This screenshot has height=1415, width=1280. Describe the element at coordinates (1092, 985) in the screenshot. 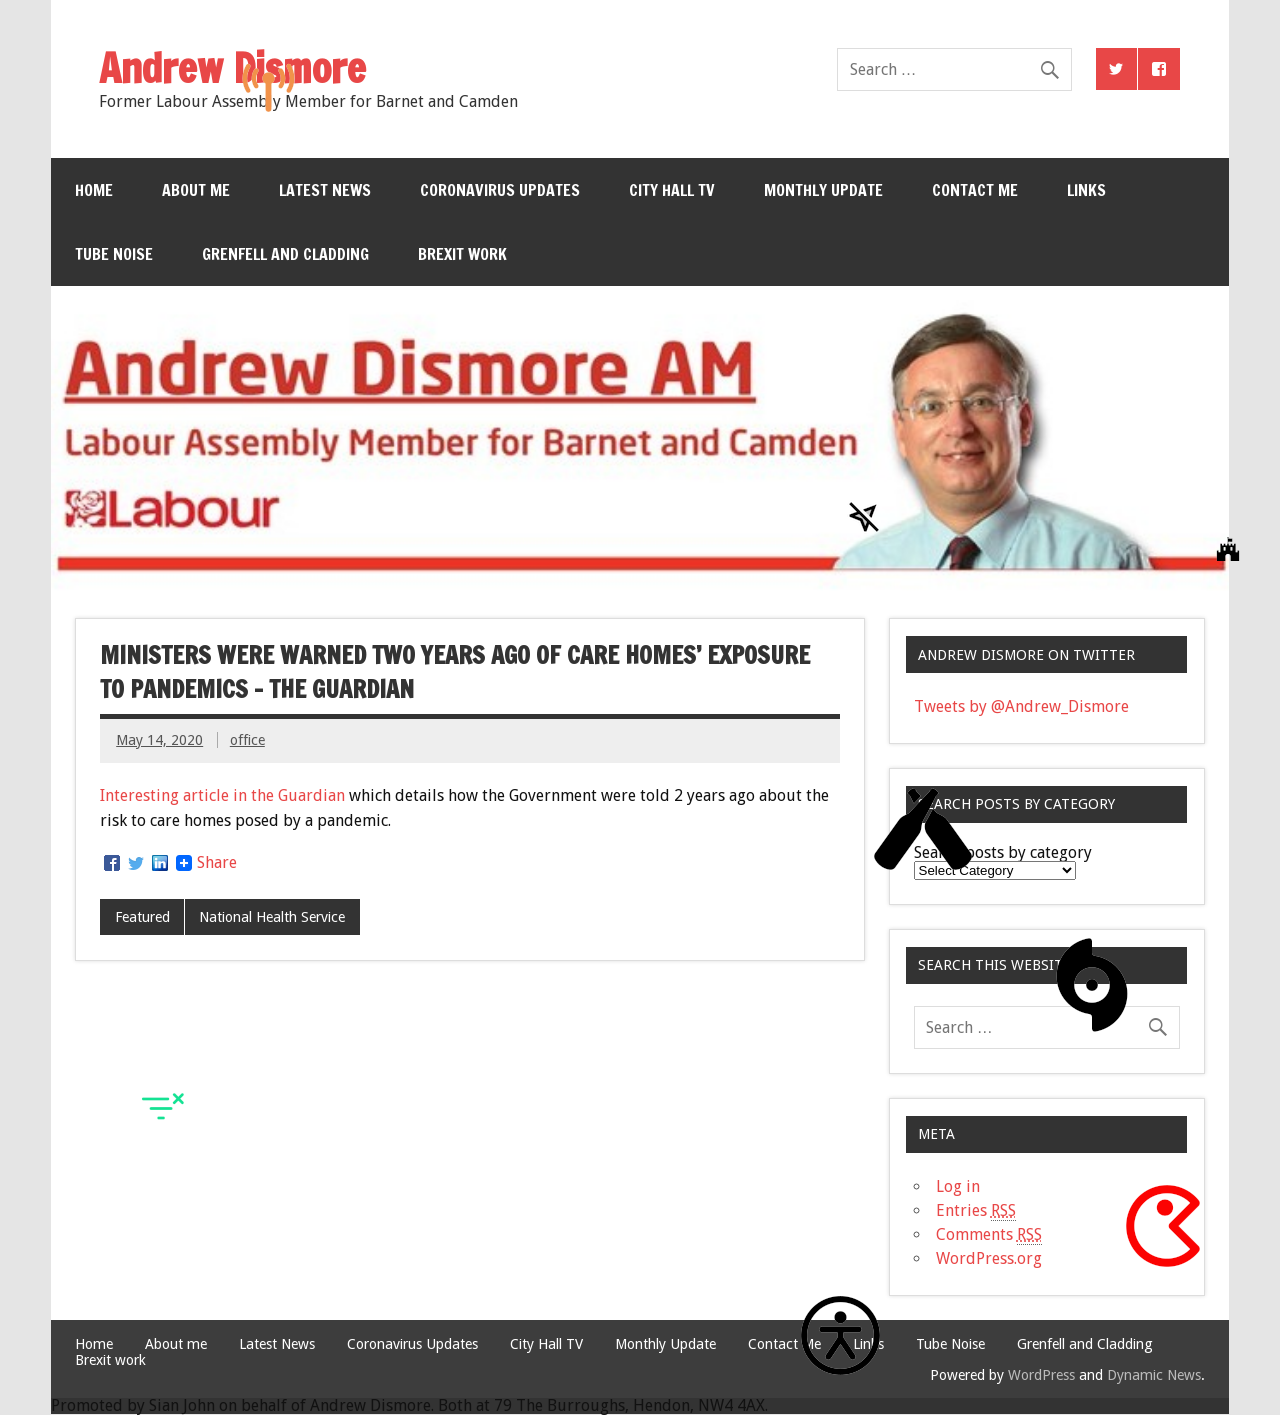

I see `indicates hurricane or tropical storm warning` at that location.